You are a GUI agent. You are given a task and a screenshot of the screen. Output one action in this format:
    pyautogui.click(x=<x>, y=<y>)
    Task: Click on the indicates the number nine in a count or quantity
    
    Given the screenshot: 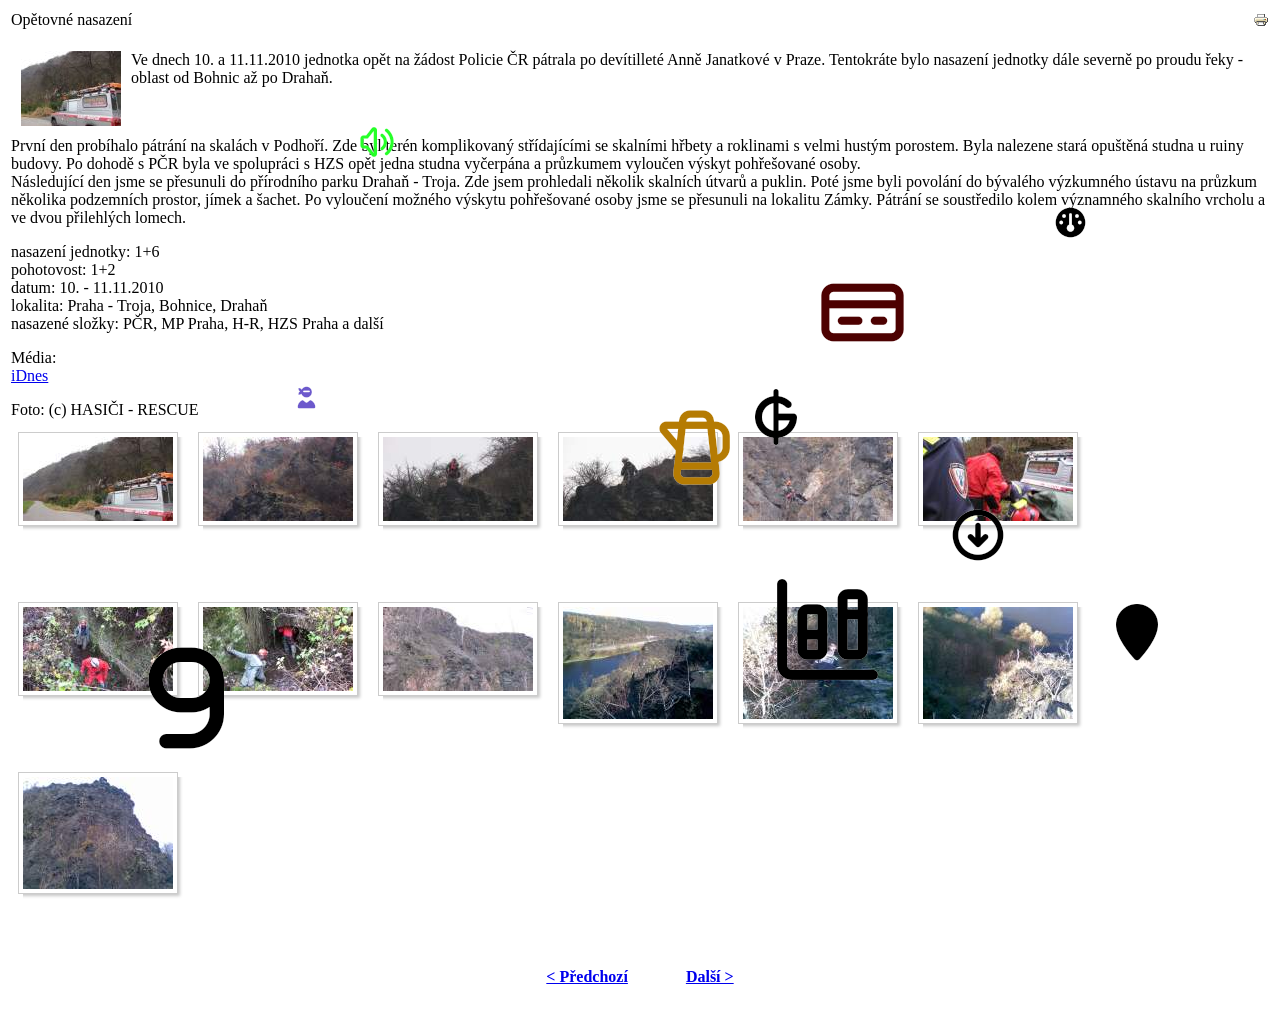 What is the action you would take?
    pyautogui.click(x=188, y=698)
    